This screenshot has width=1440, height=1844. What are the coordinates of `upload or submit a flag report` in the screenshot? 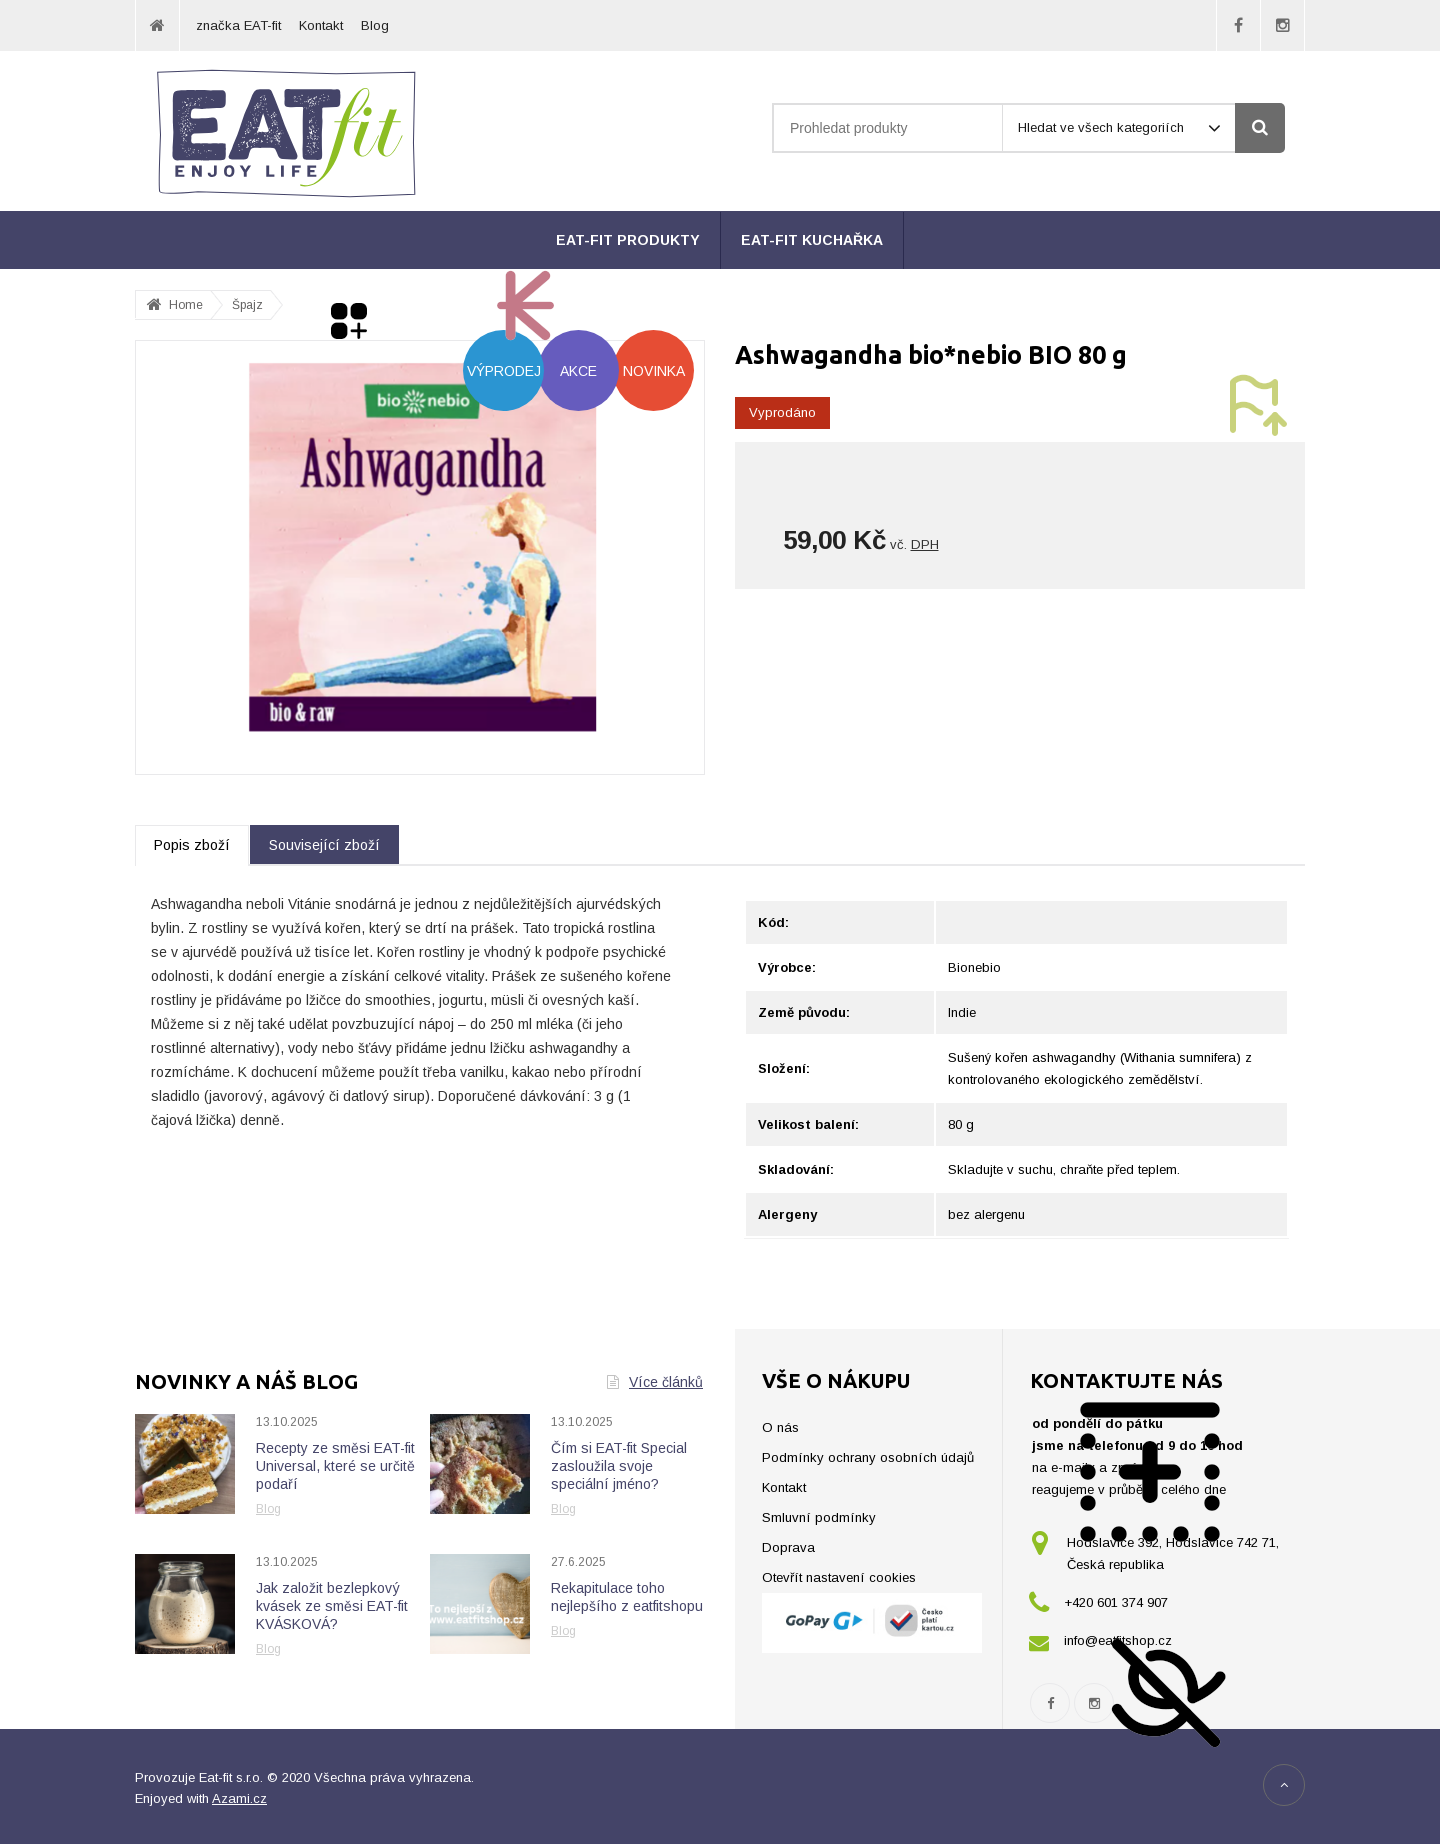 It's located at (1254, 403).